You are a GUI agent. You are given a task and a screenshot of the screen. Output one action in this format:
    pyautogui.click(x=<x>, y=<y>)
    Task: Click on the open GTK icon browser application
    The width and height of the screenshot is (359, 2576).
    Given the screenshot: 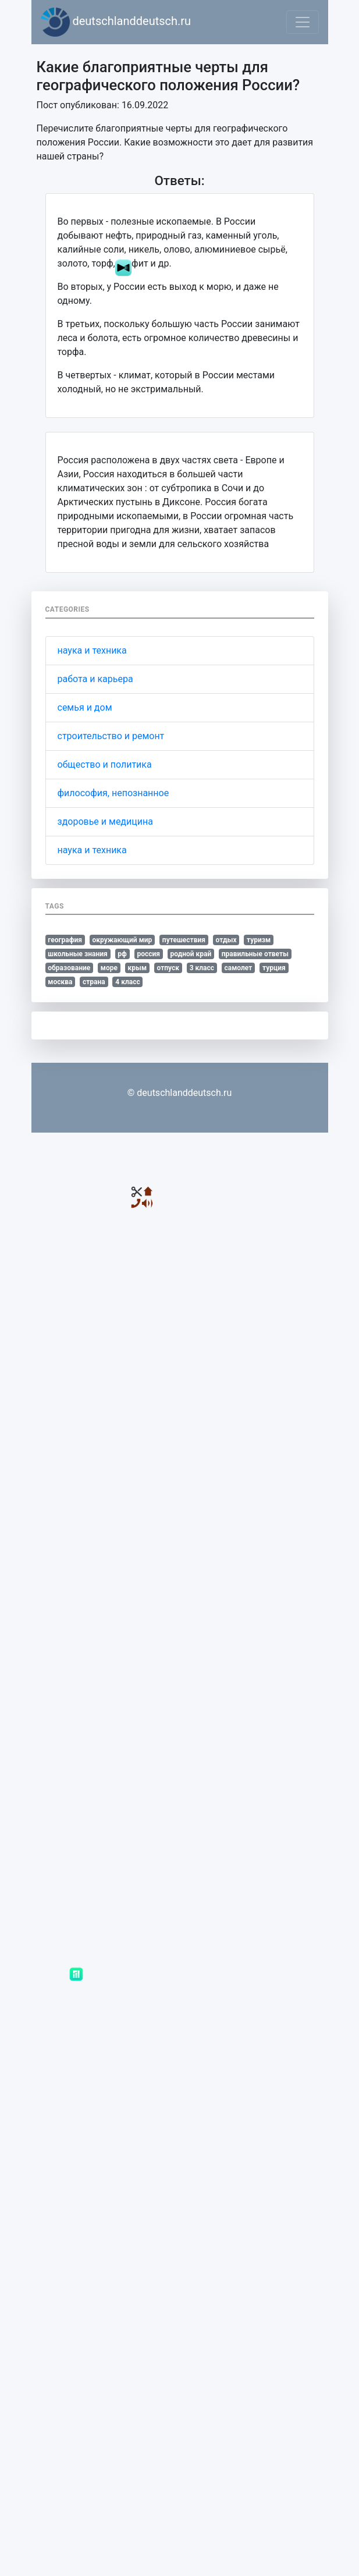 What is the action you would take?
    pyautogui.click(x=142, y=1197)
    